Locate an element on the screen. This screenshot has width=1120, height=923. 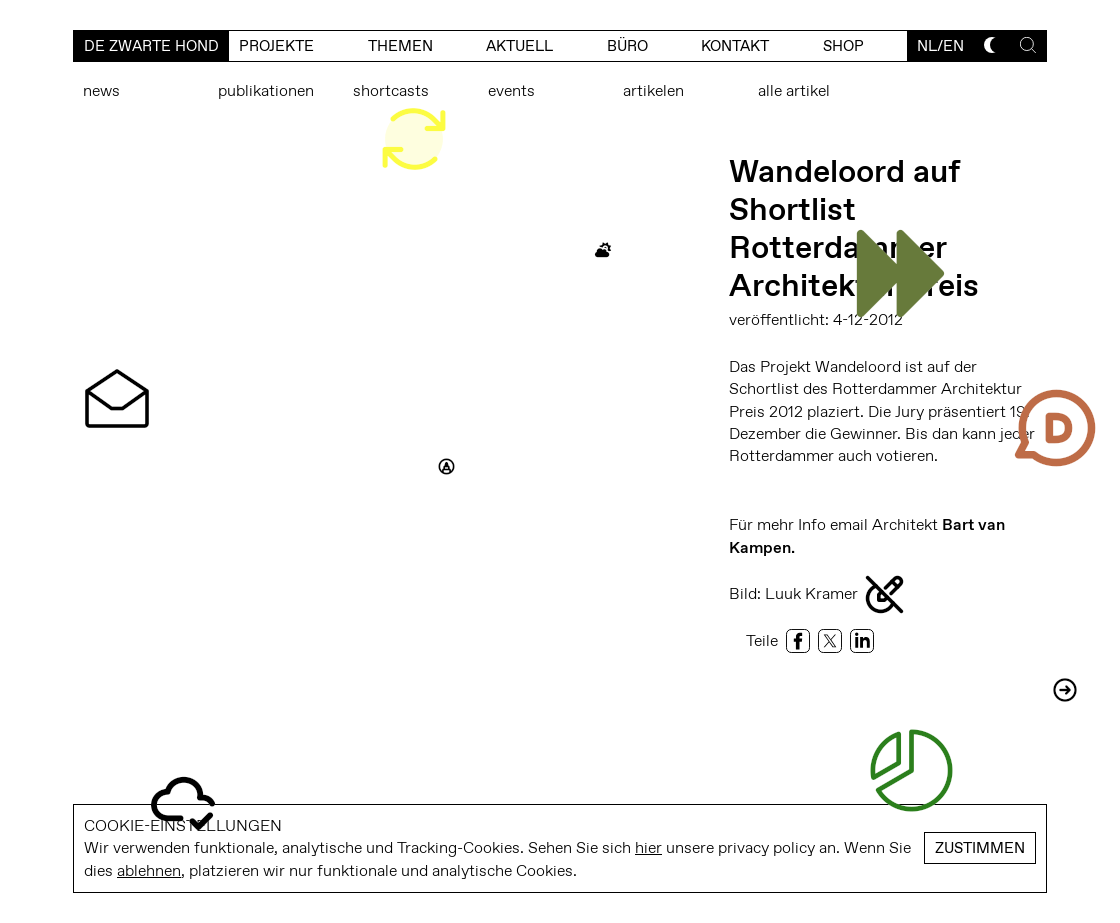
skip forward or fast forward is located at coordinates (896, 273).